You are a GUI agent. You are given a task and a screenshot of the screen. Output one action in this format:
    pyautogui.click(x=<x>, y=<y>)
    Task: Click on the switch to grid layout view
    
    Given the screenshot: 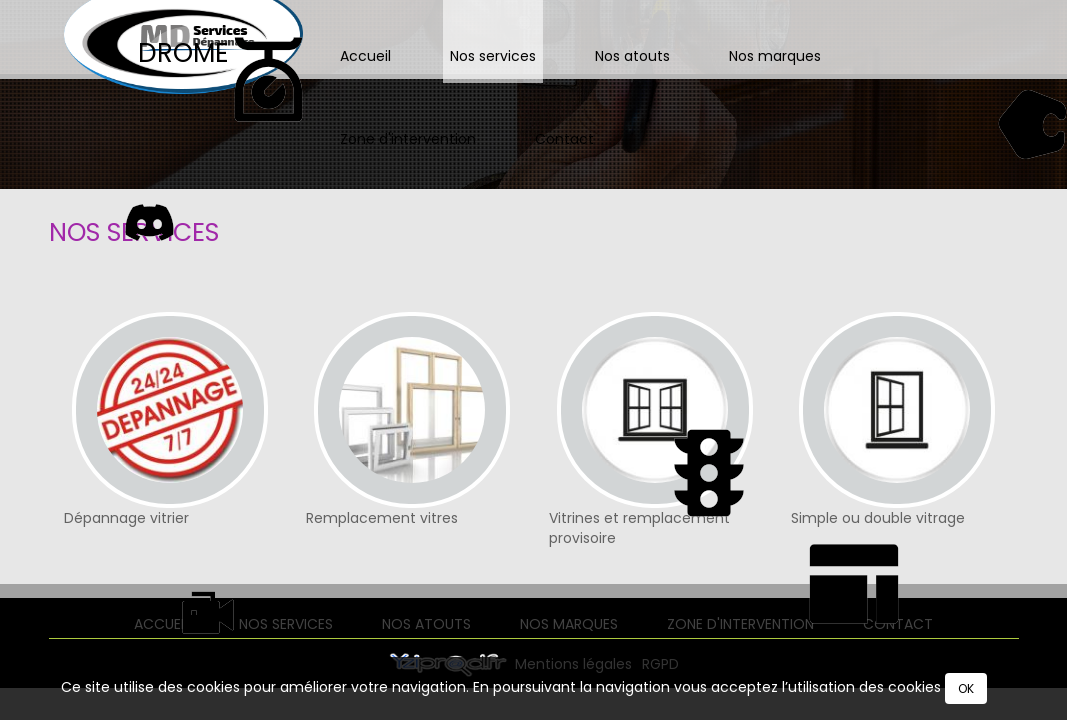 What is the action you would take?
    pyautogui.click(x=854, y=584)
    